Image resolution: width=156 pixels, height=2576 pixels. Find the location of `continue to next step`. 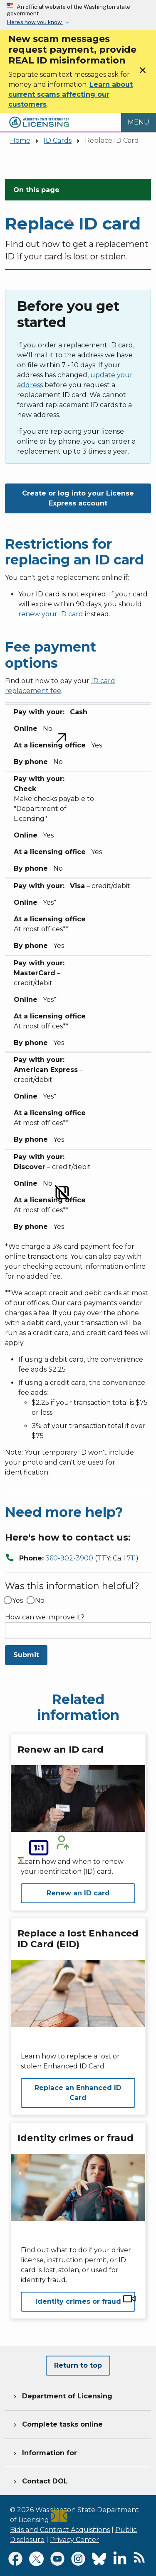

continue to next step is located at coordinates (68, 221).